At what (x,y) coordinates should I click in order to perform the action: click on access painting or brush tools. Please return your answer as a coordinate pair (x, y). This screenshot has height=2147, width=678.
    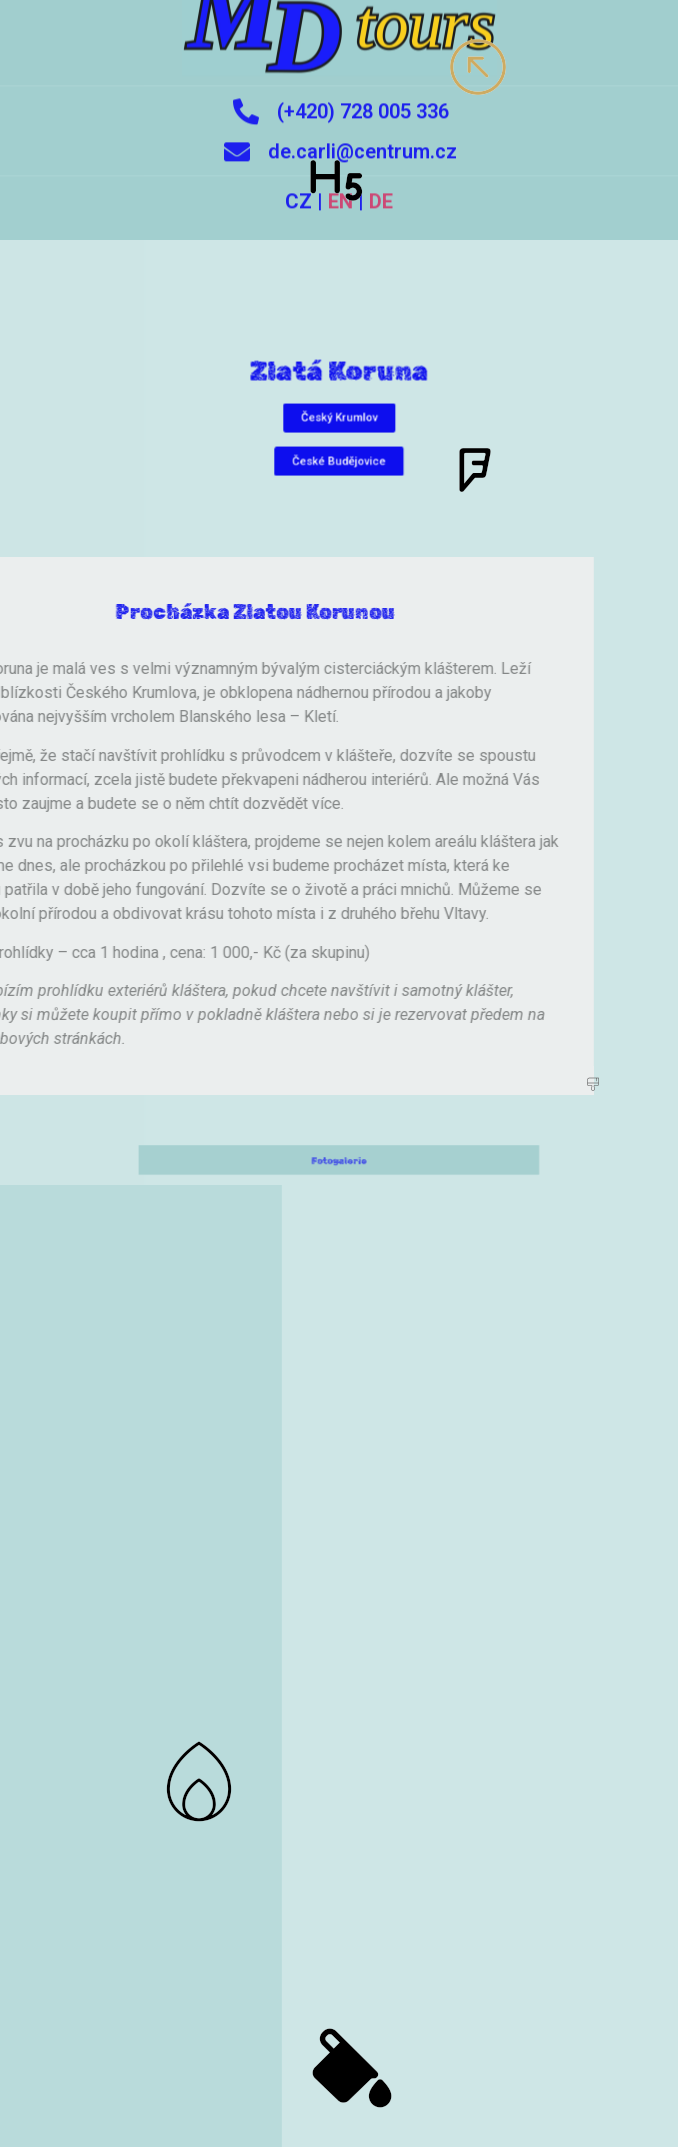
    Looking at the image, I should click on (593, 1084).